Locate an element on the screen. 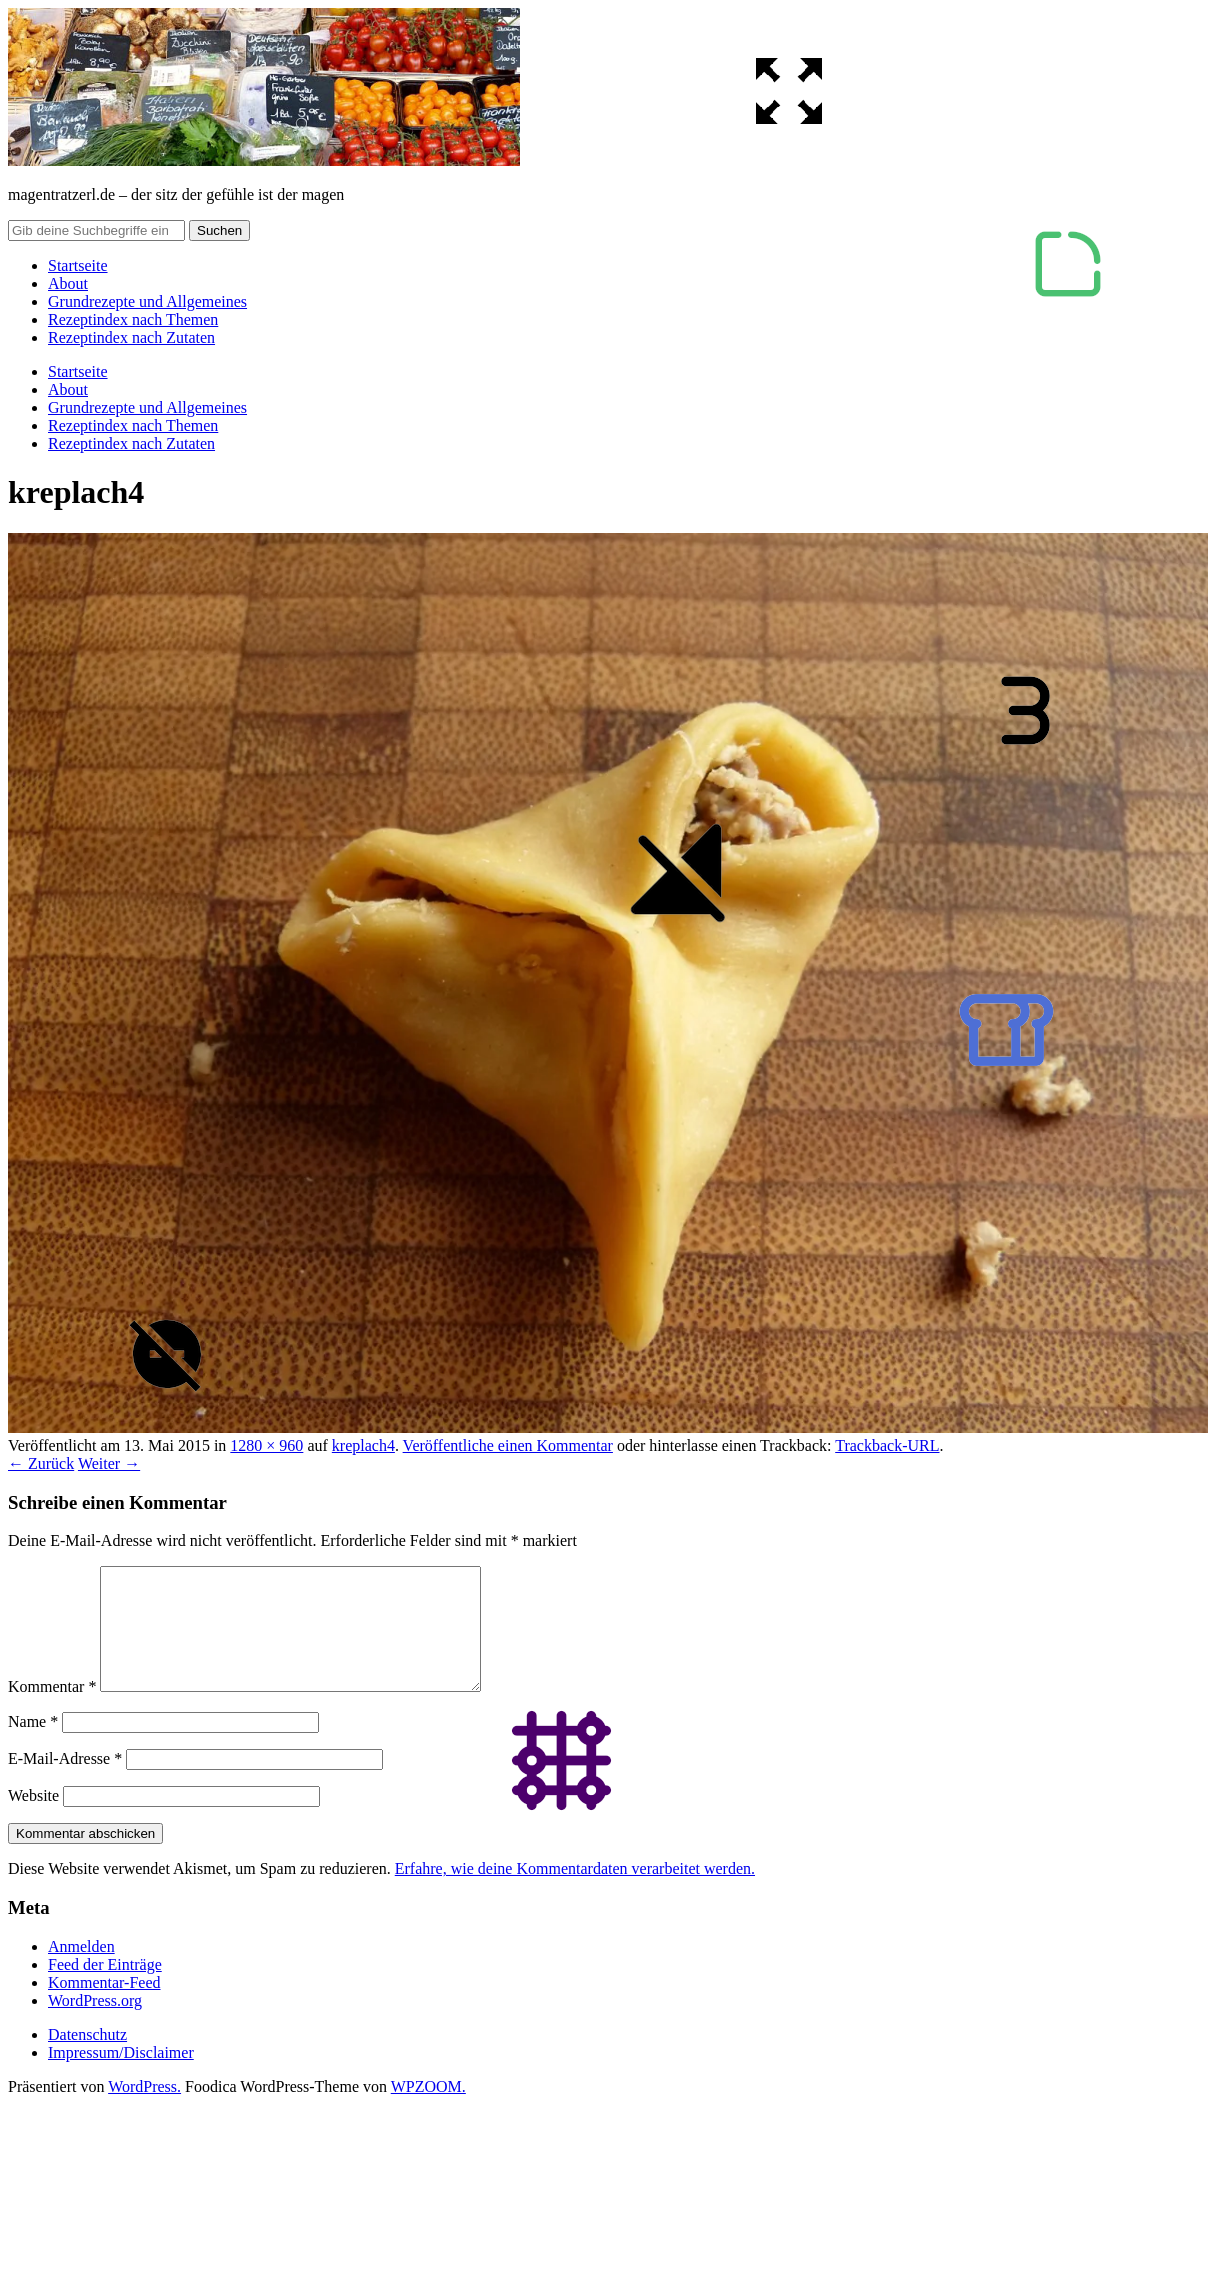 The width and height of the screenshot is (1208, 2272). expand to fullscreen view is located at coordinates (789, 91).